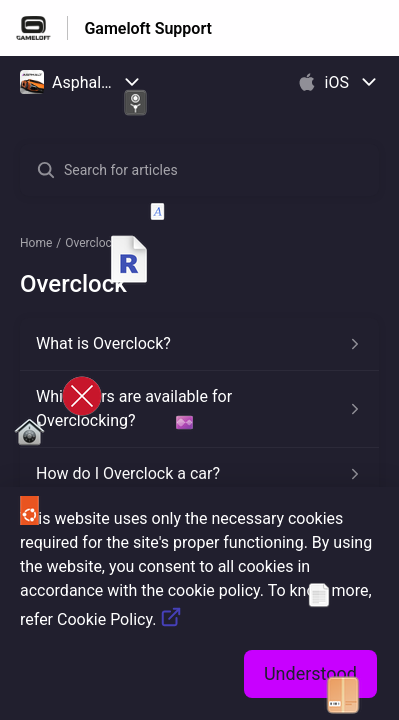 The height and width of the screenshot is (720, 399). I want to click on open a font file, so click(157, 211).